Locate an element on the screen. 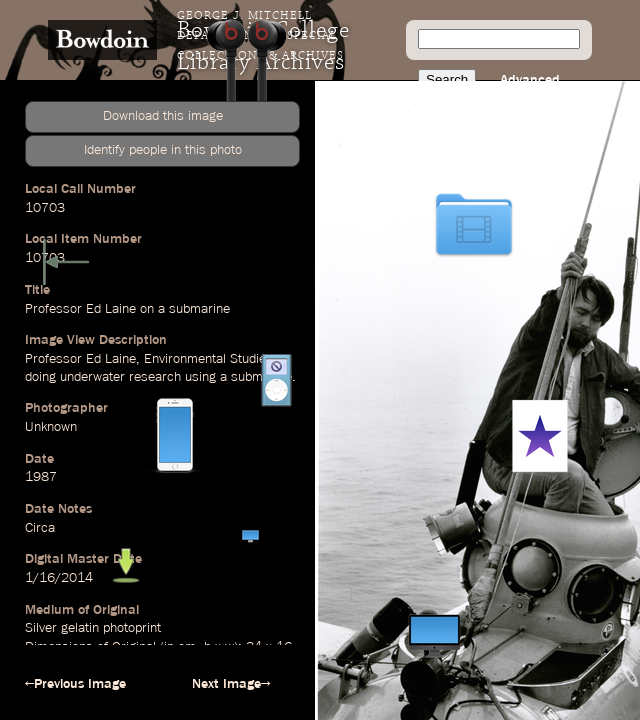 This screenshot has width=640, height=720. beats earbuds connected via bluetooth is located at coordinates (247, 56).